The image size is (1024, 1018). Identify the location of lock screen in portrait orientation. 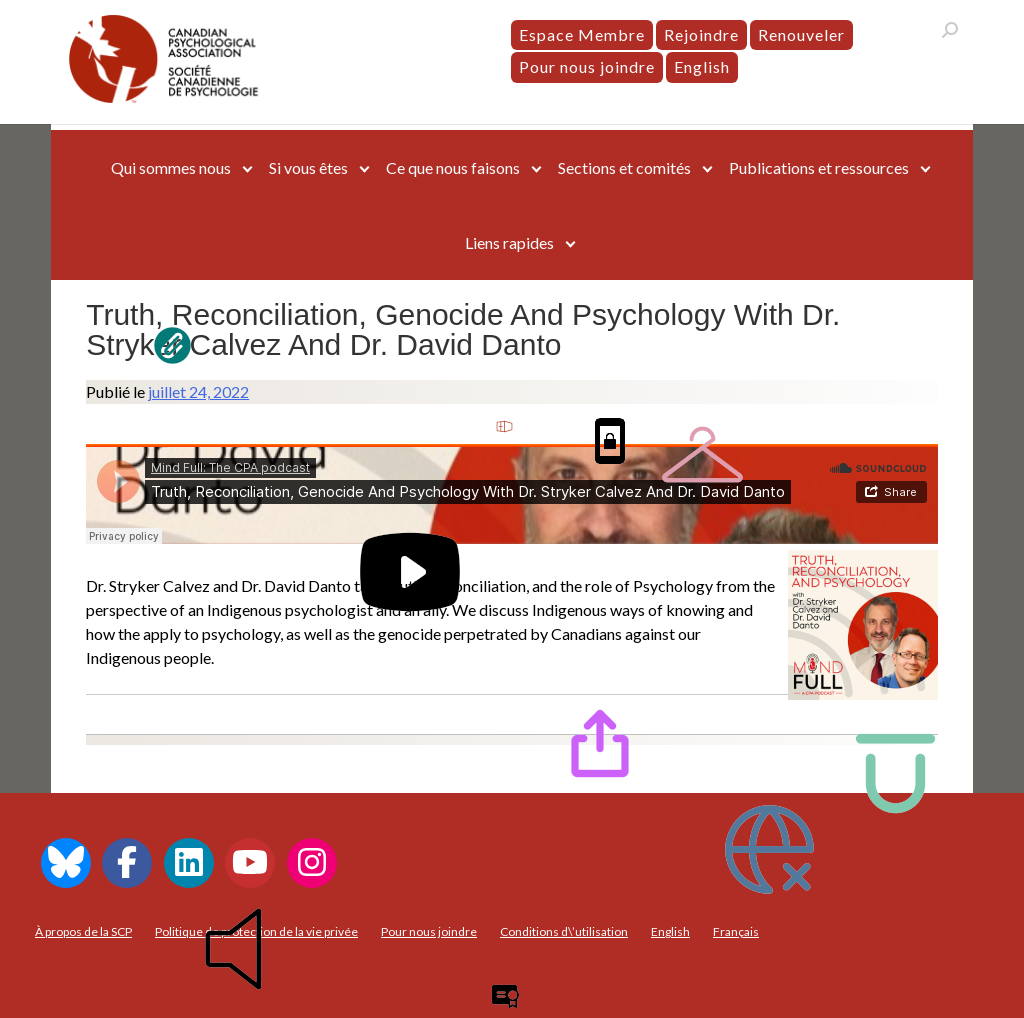
(610, 441).